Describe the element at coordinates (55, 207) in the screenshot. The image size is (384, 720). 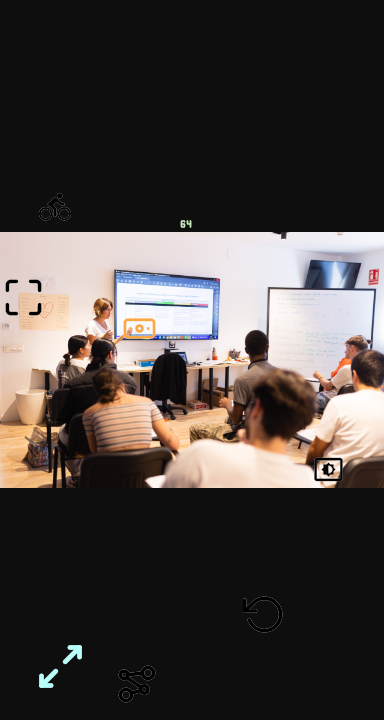
I see `get cycling directions` at that location.